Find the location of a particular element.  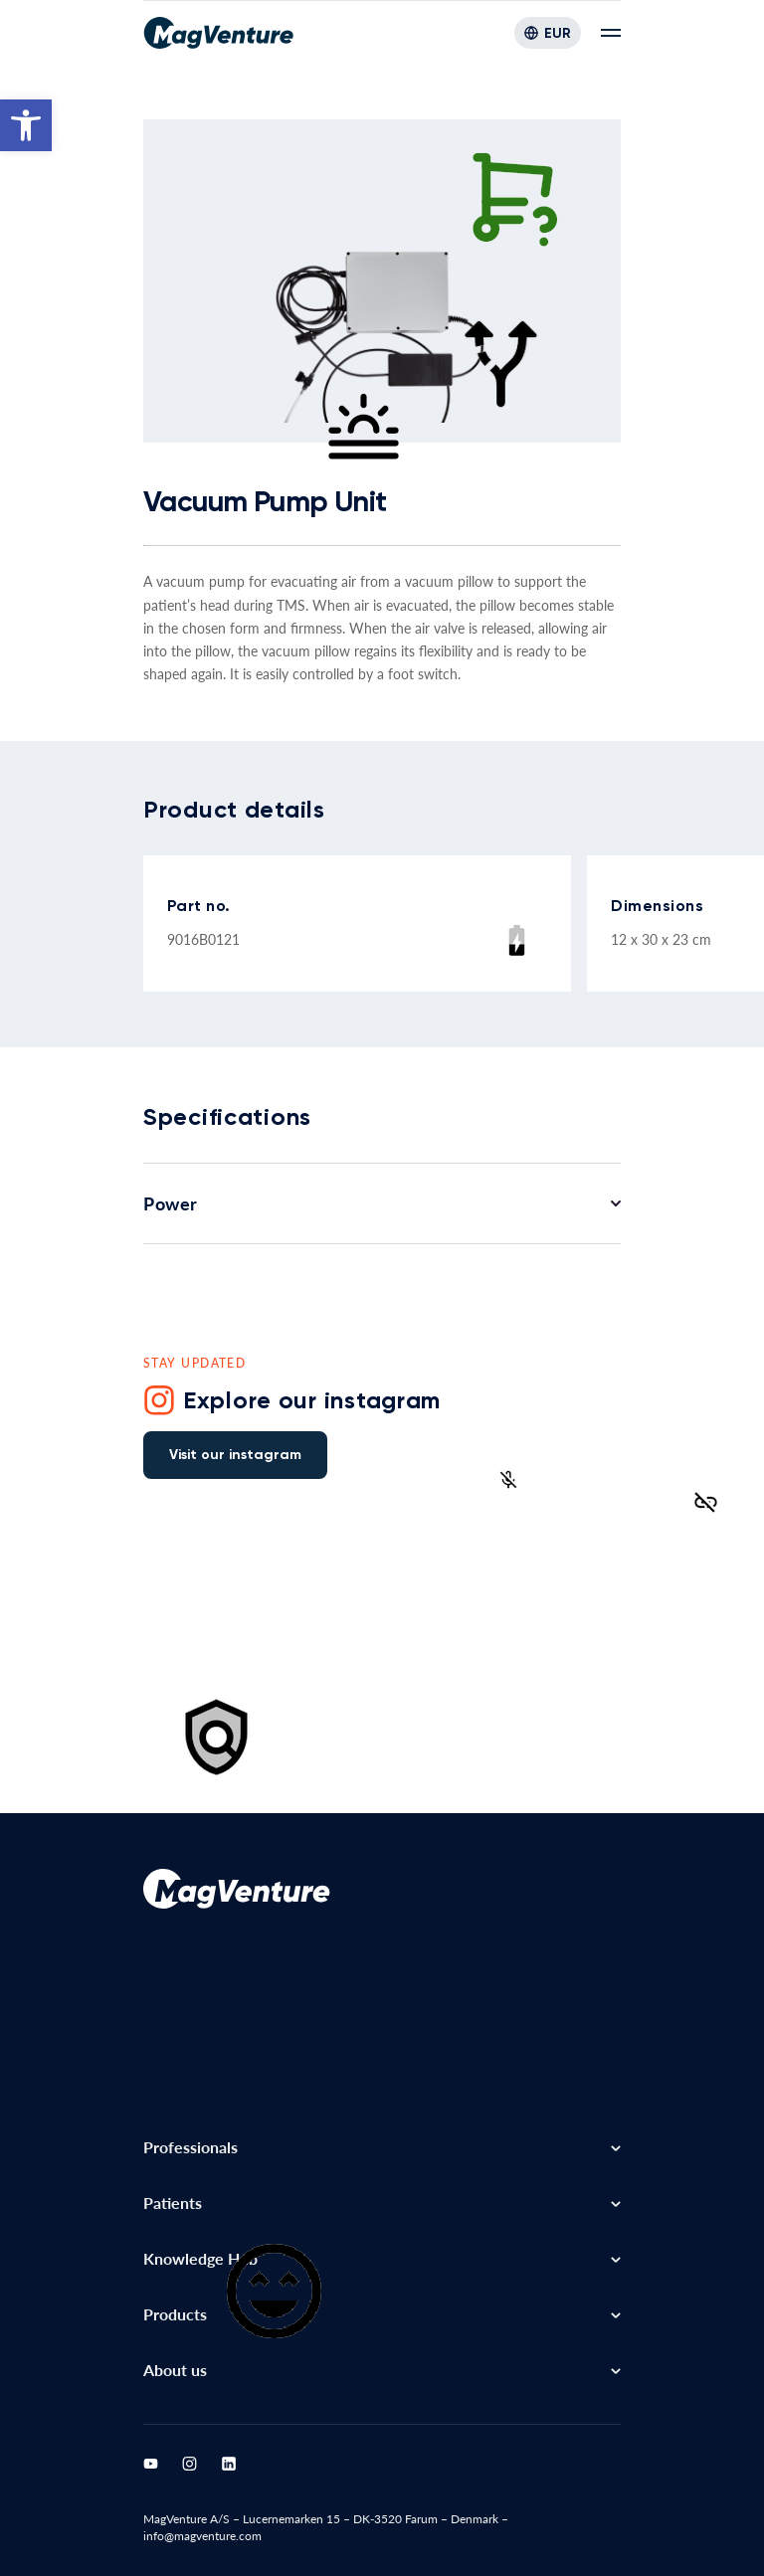

view alternative routes is located at coordinates (500, 363).